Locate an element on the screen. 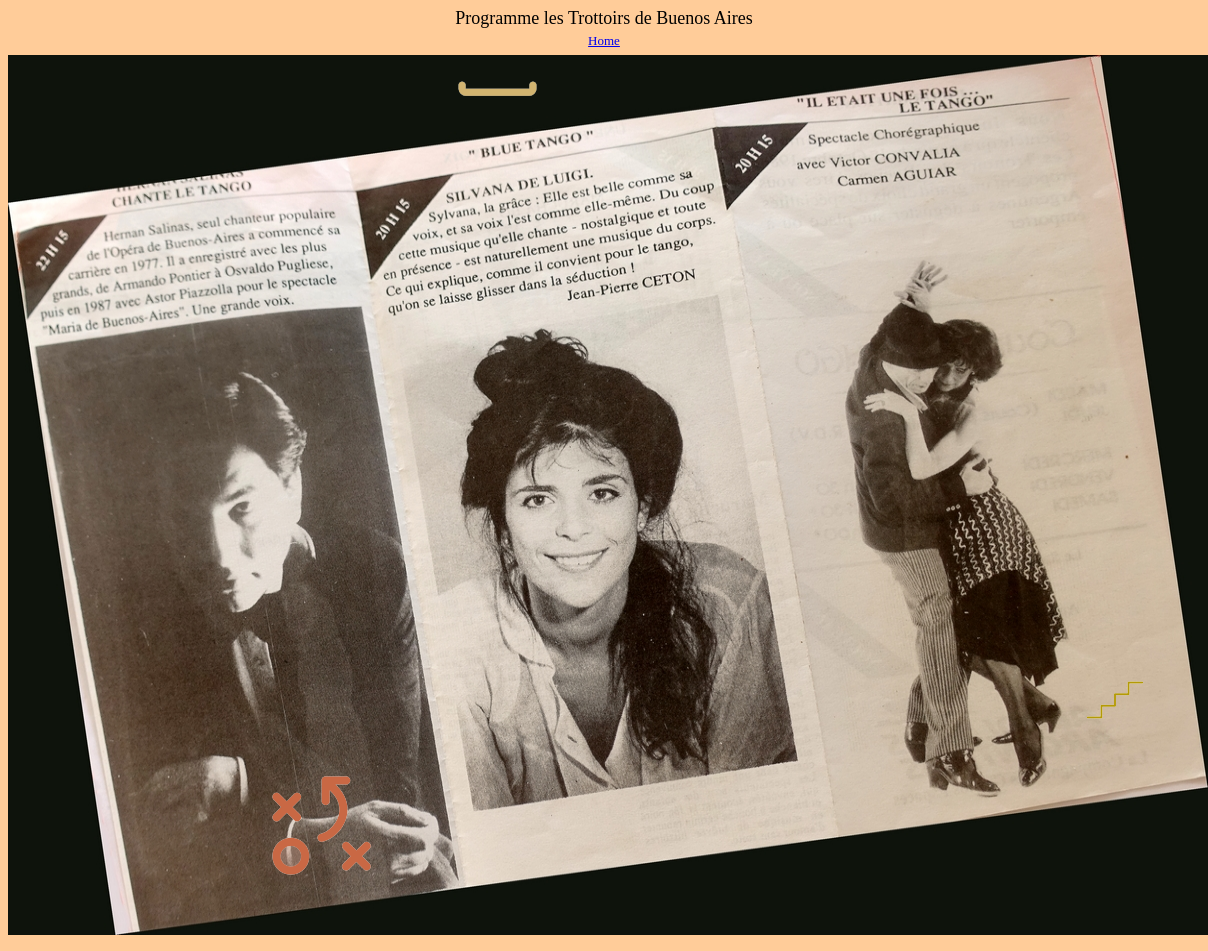  view step-by-step instructions or progress is located at coordinates (1115, 700).